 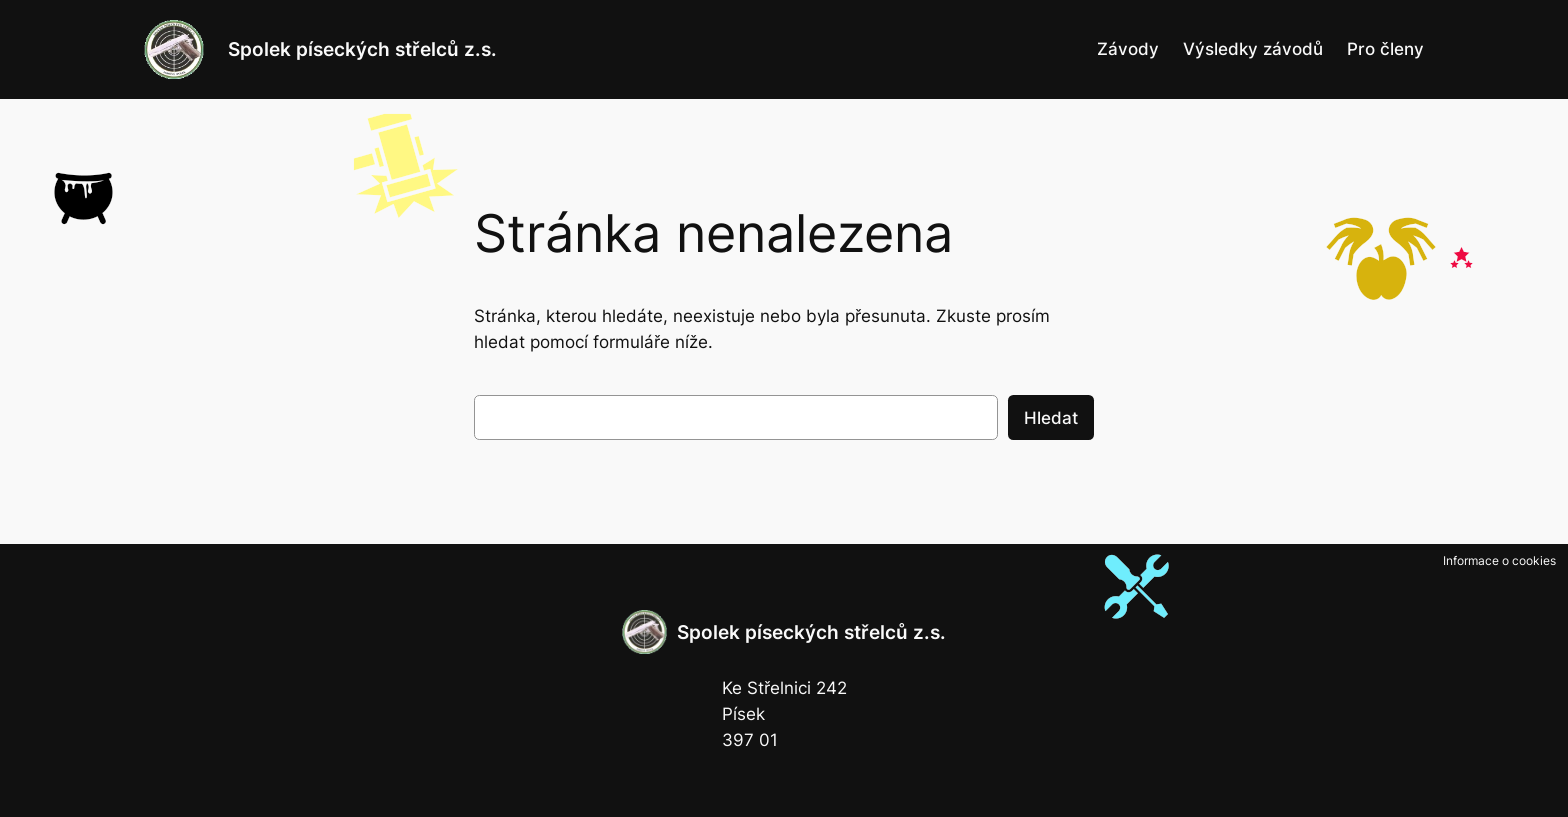 I want to click on access potion crafting or brewing menu, so click(x=83, y=198).